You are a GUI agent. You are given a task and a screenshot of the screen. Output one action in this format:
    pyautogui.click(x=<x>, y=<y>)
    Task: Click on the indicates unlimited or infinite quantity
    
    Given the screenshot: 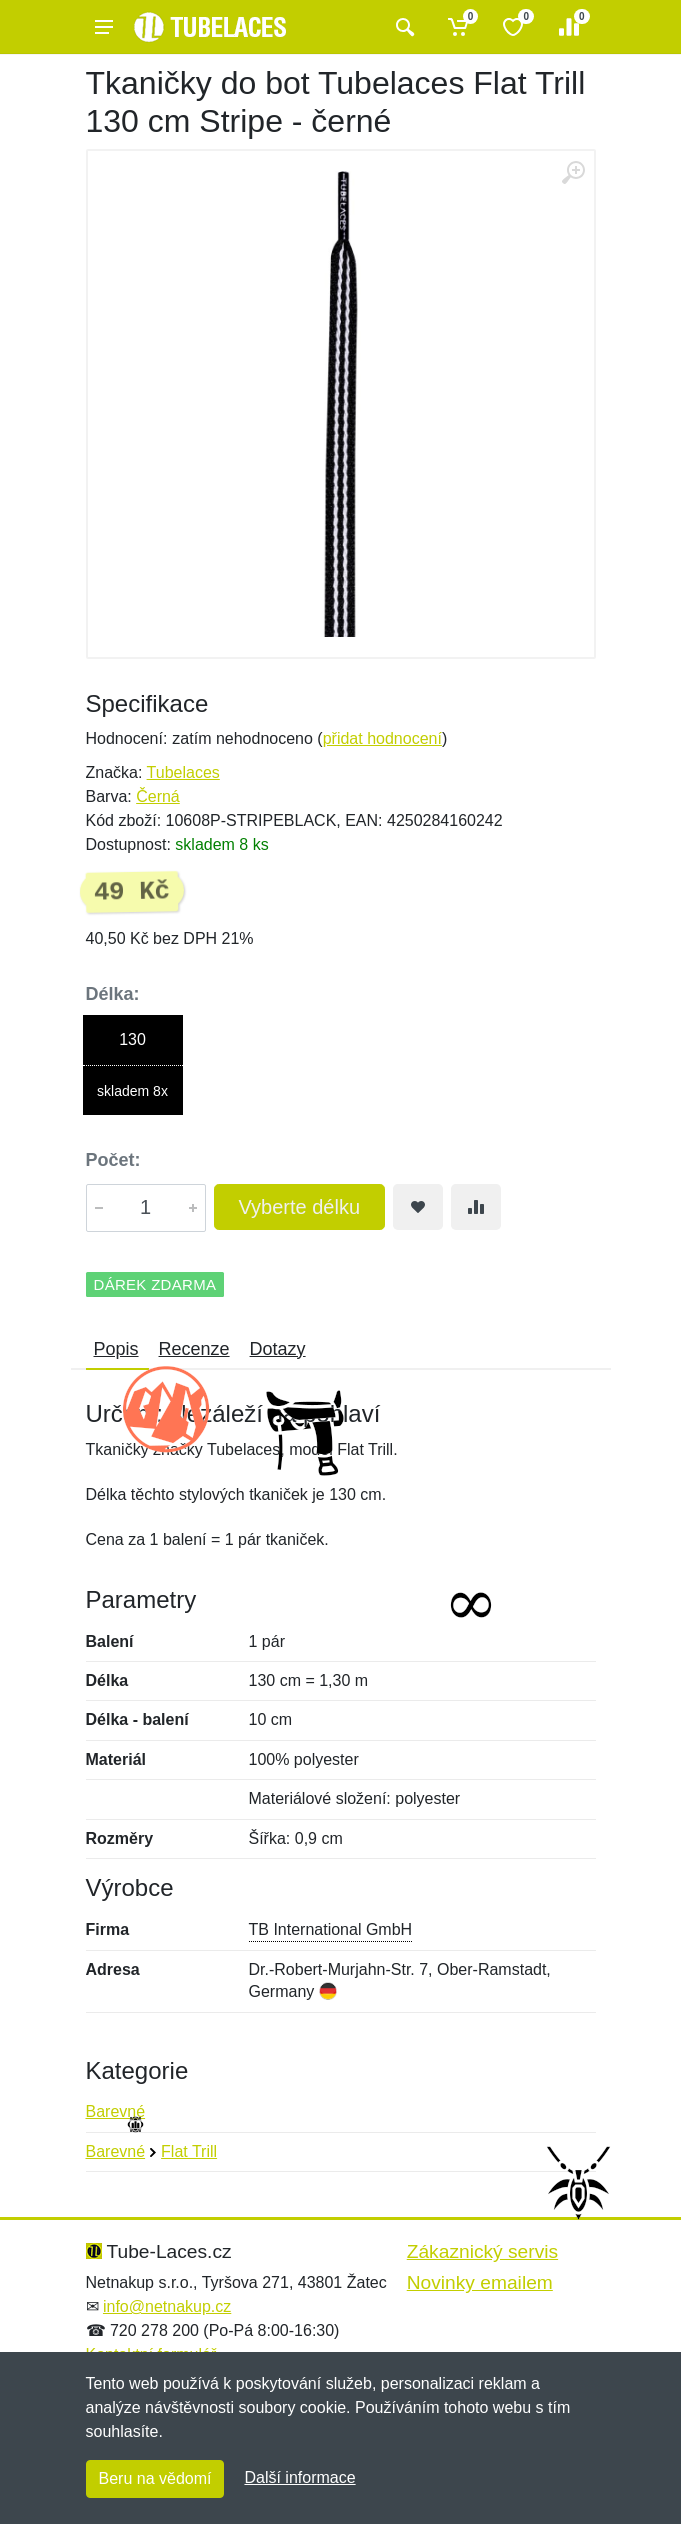 What is the action you would take?
    pyautogui.click(x=471, y=1605)
    